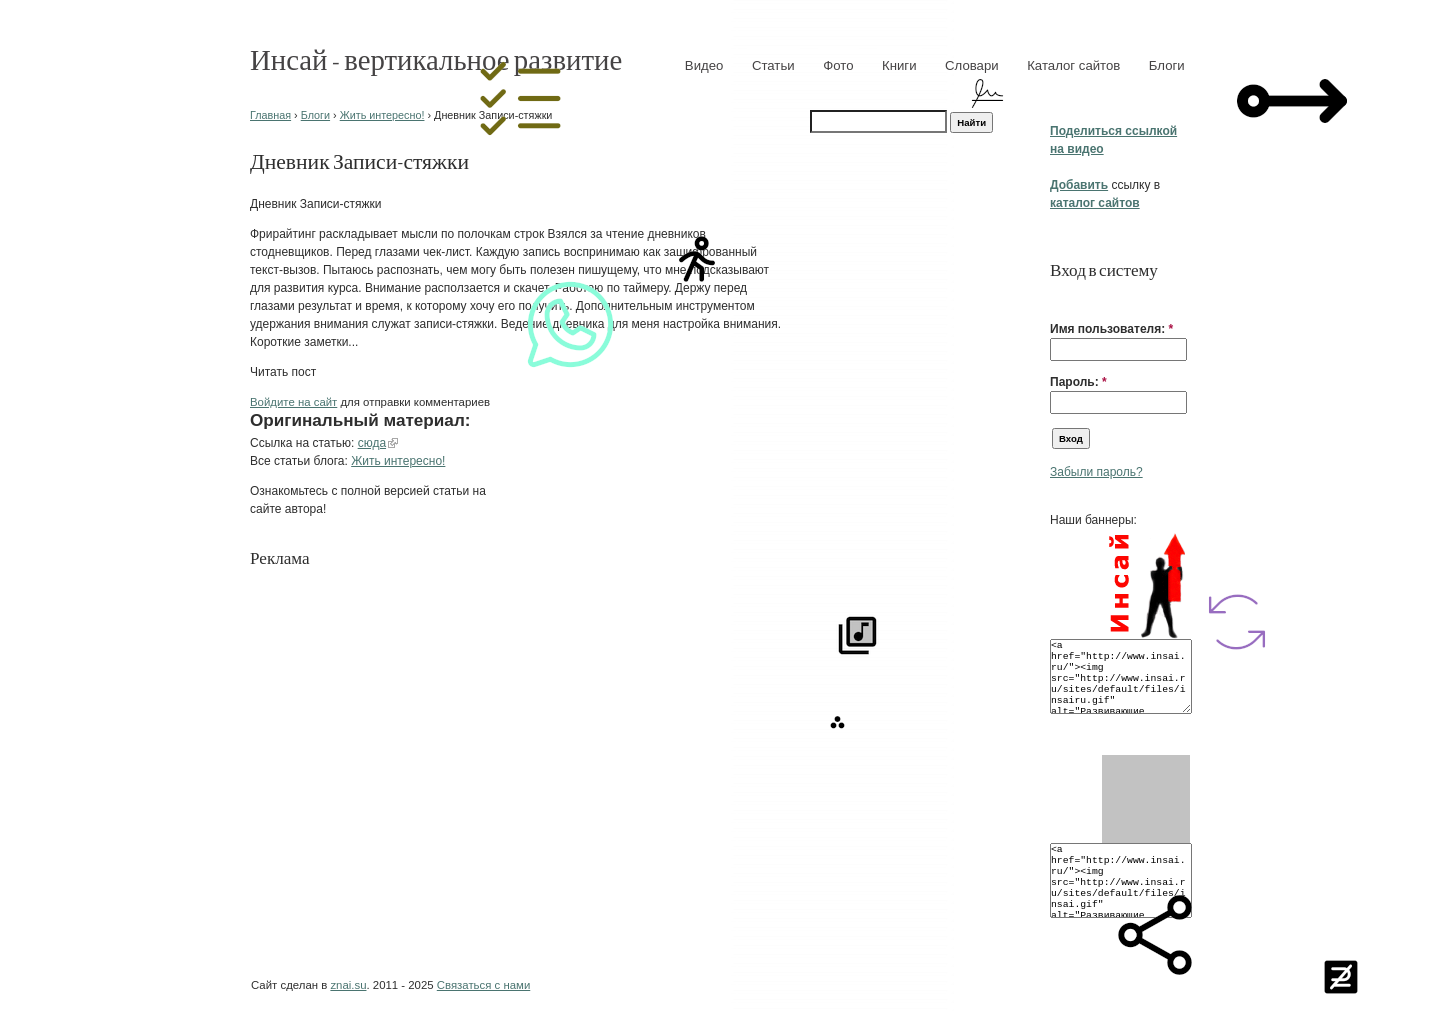  I want to click on indicates walking directions or pedestrian mode, so click(697, 259).